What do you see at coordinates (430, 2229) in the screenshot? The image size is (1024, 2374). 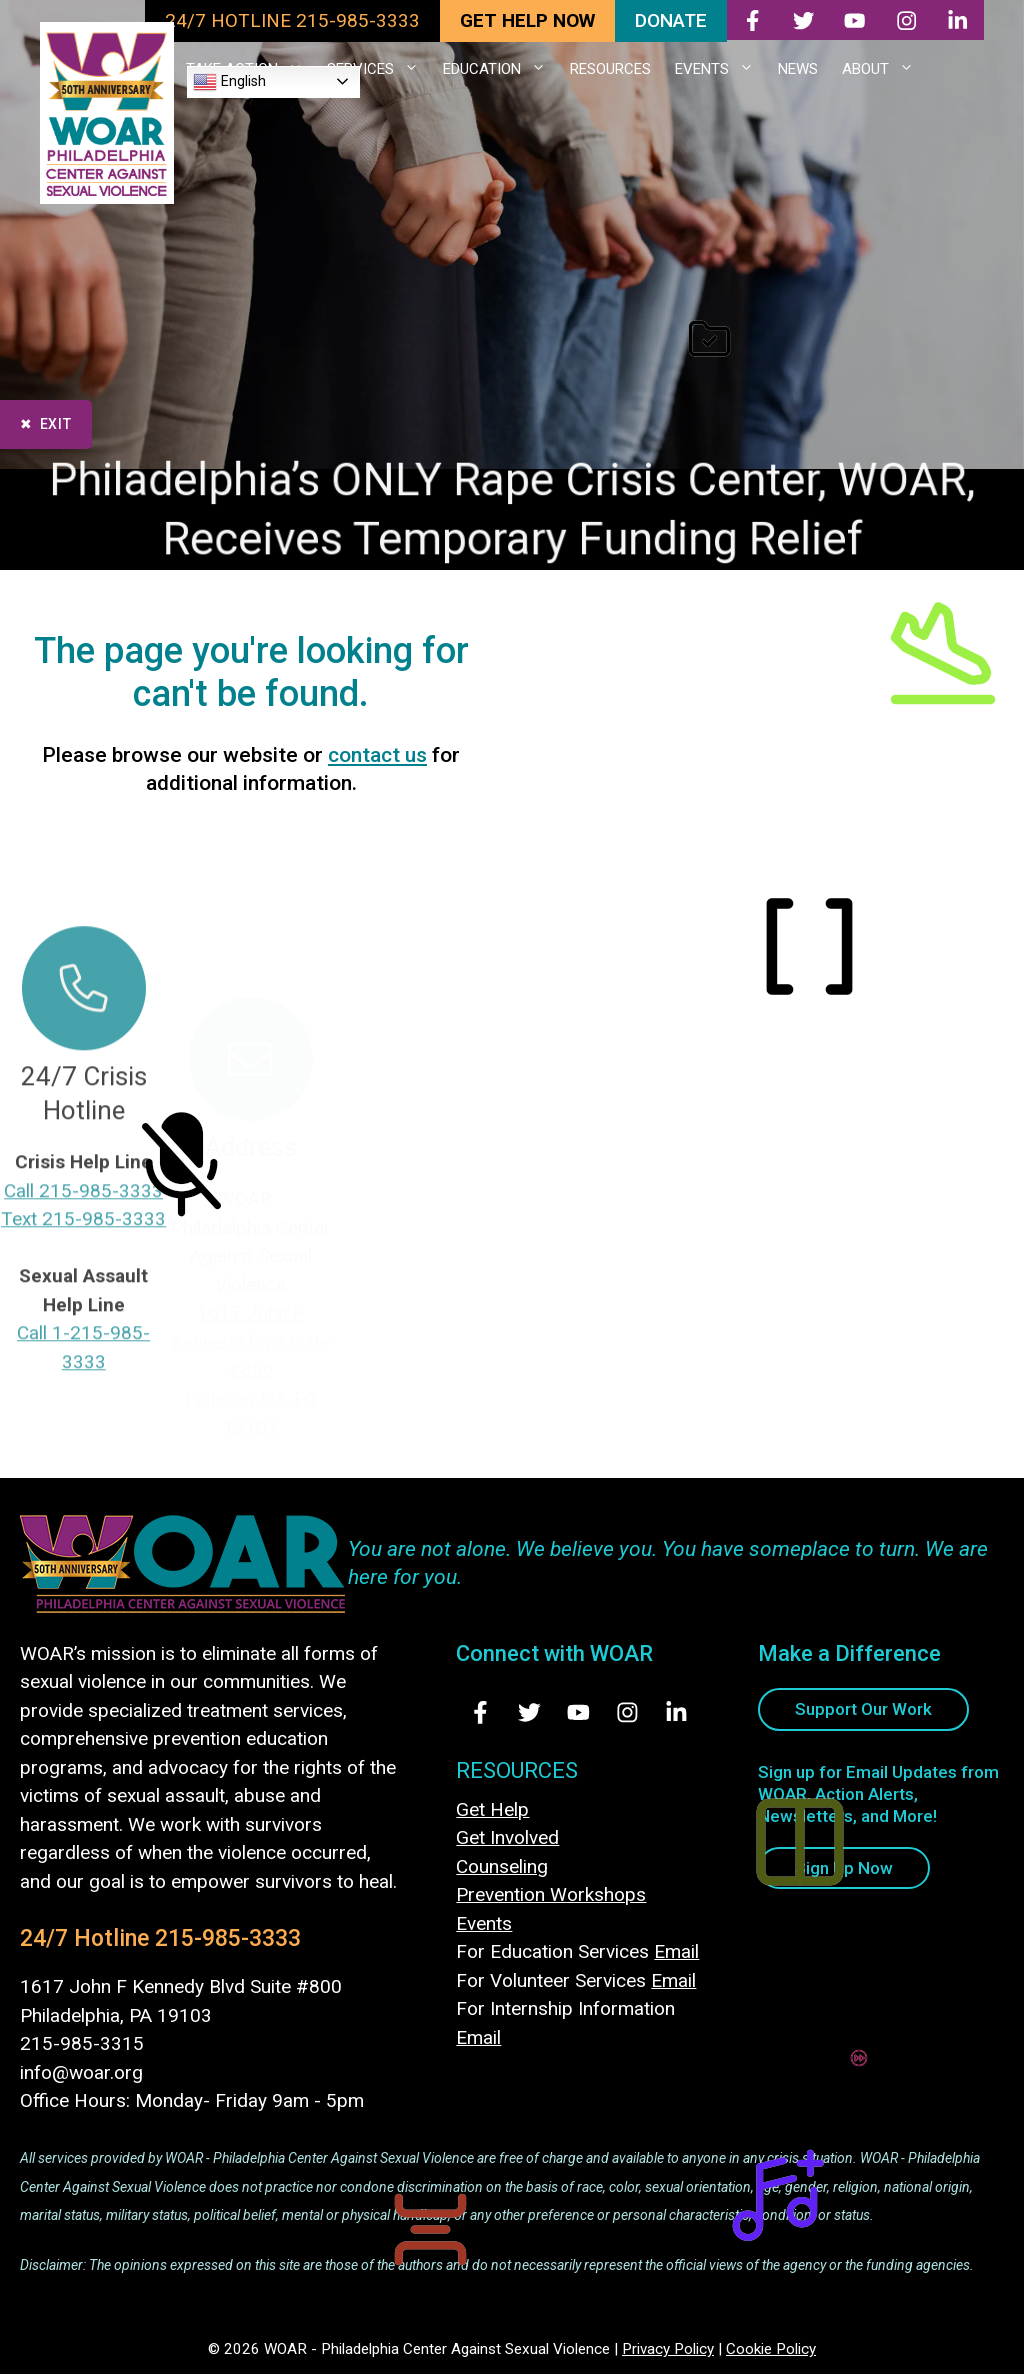 I see `adjust vertical spacing between elements` at bounding box center [430, 2229].